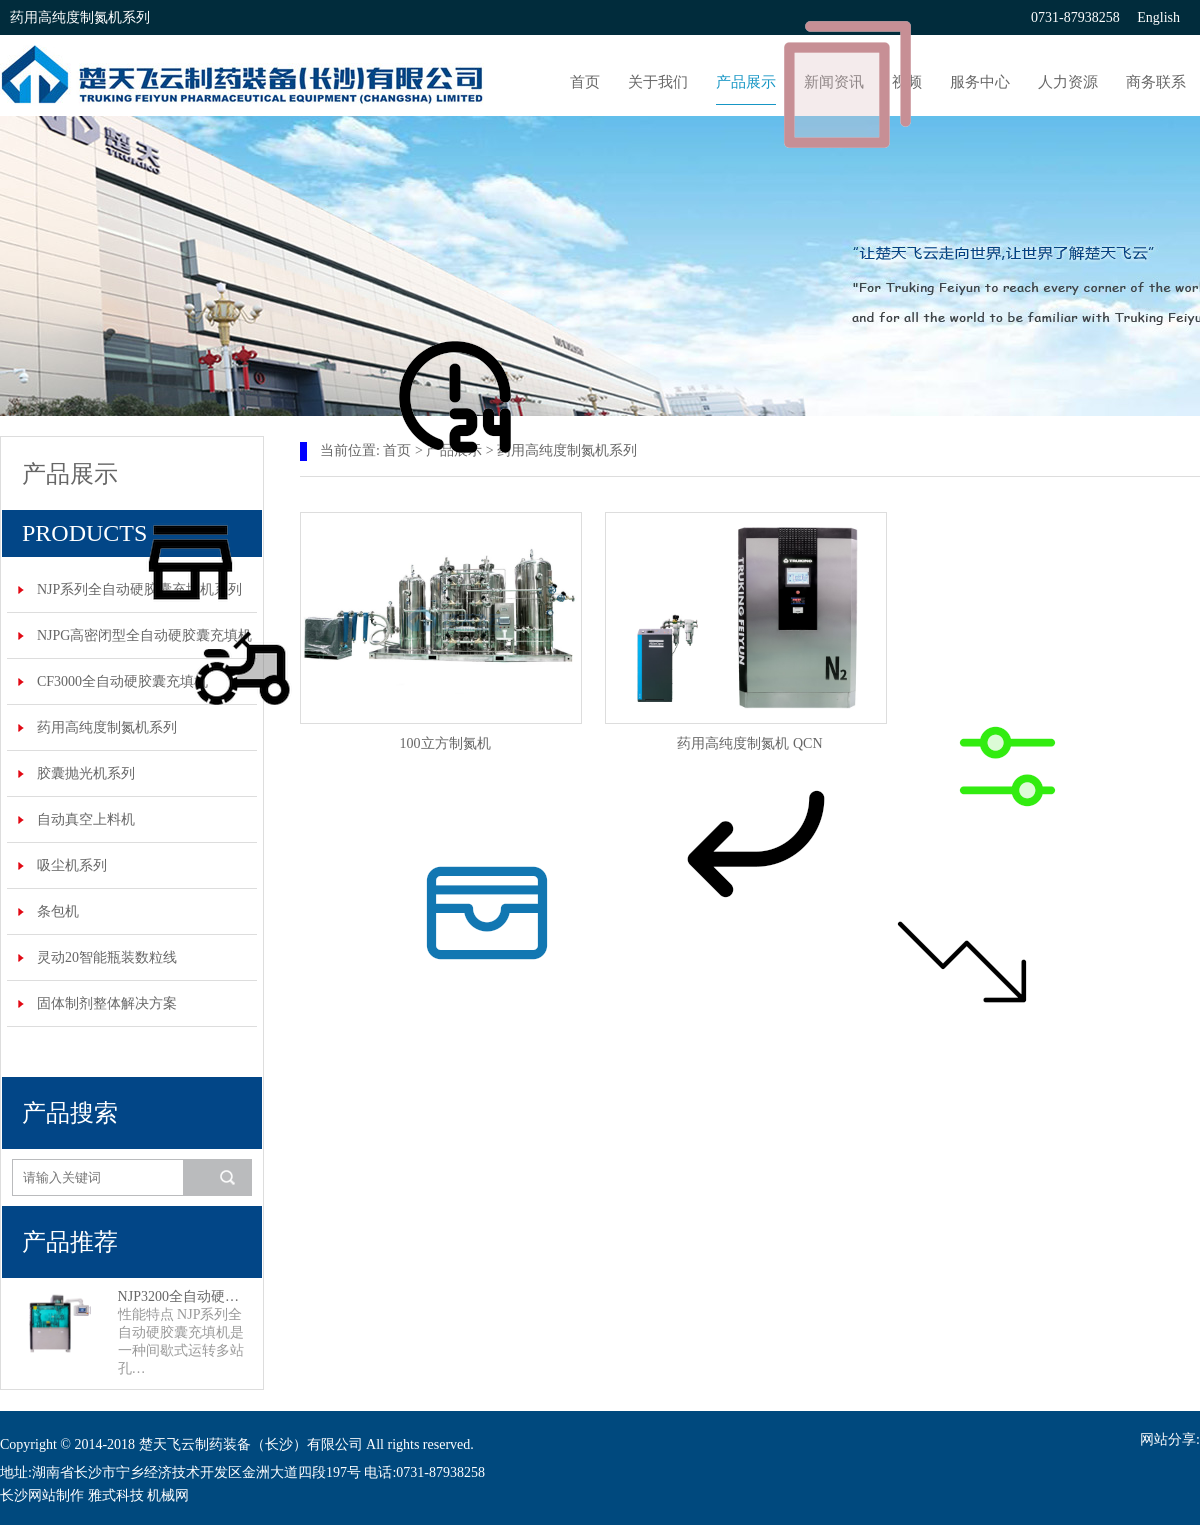 This screenshot has height=1525, width=1200. I want to click on access agricultural or farming features, so click(242, 670).